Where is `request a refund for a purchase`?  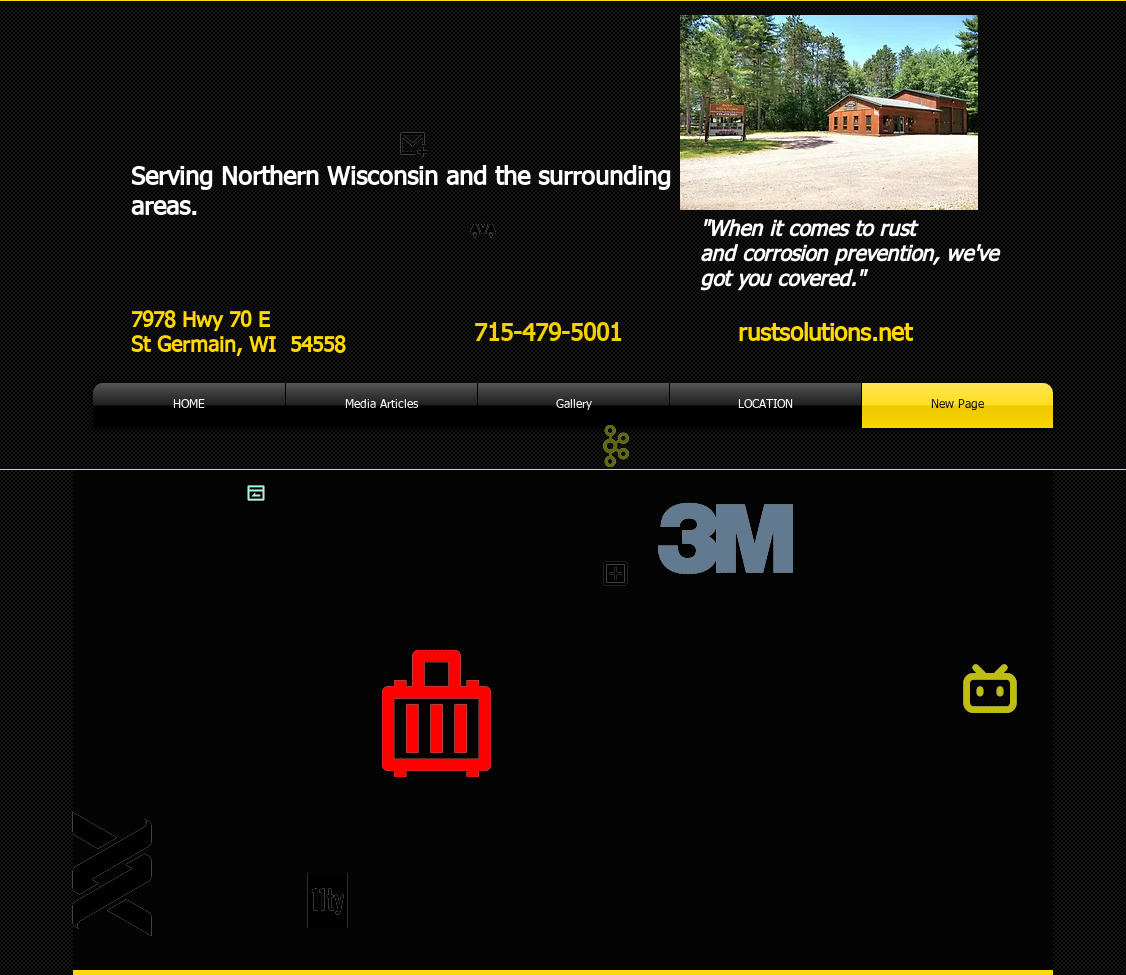
request a refund for a purchase is located at coordinates (256, 493).